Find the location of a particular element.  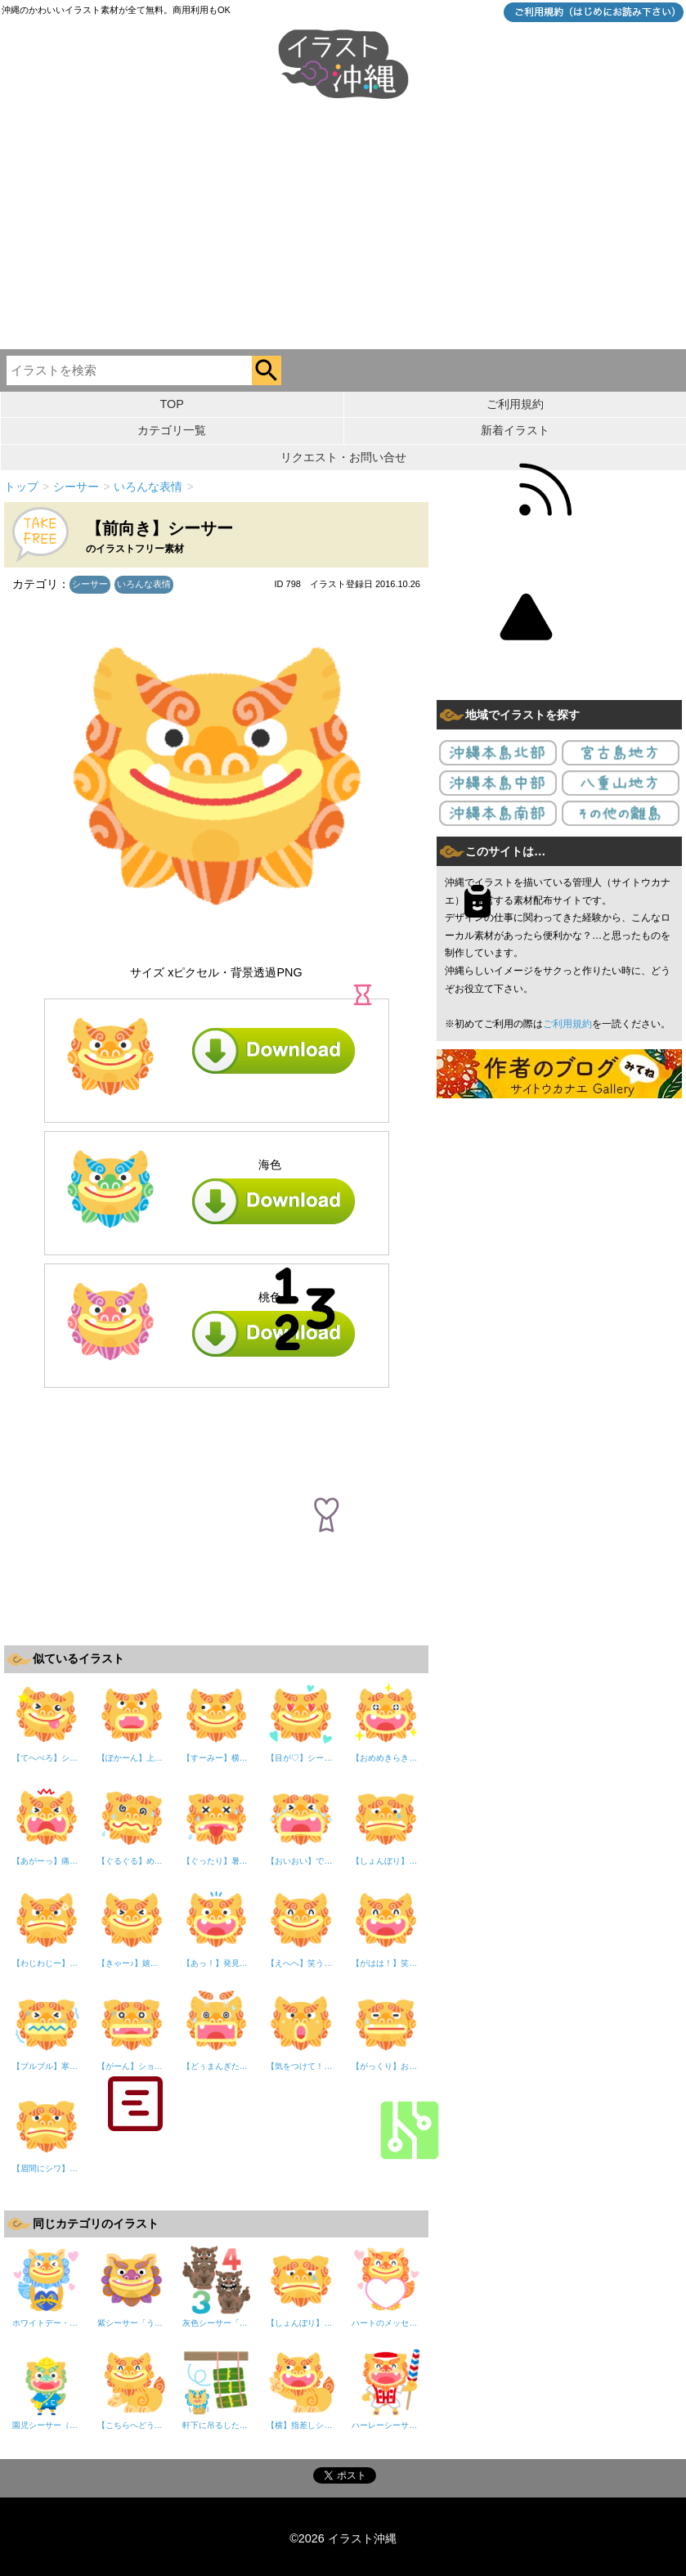

indicates a process is in progress or loading is located at coordinates (362, 994).